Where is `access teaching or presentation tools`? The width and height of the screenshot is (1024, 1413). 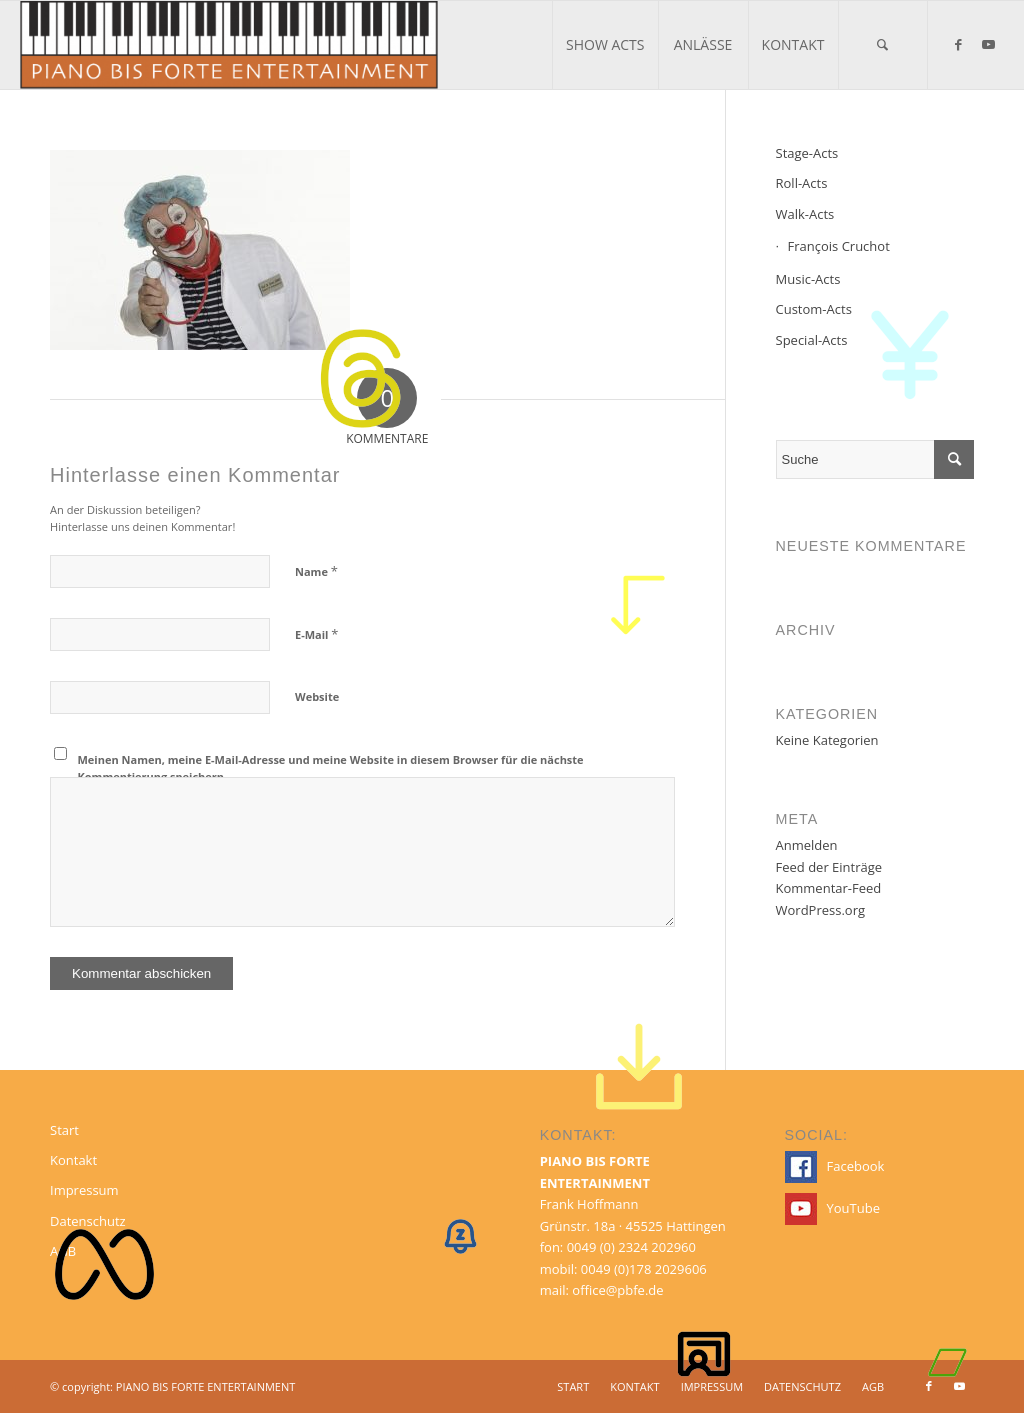
access teaching or presentation tools is located at coordinates (704, 1354).